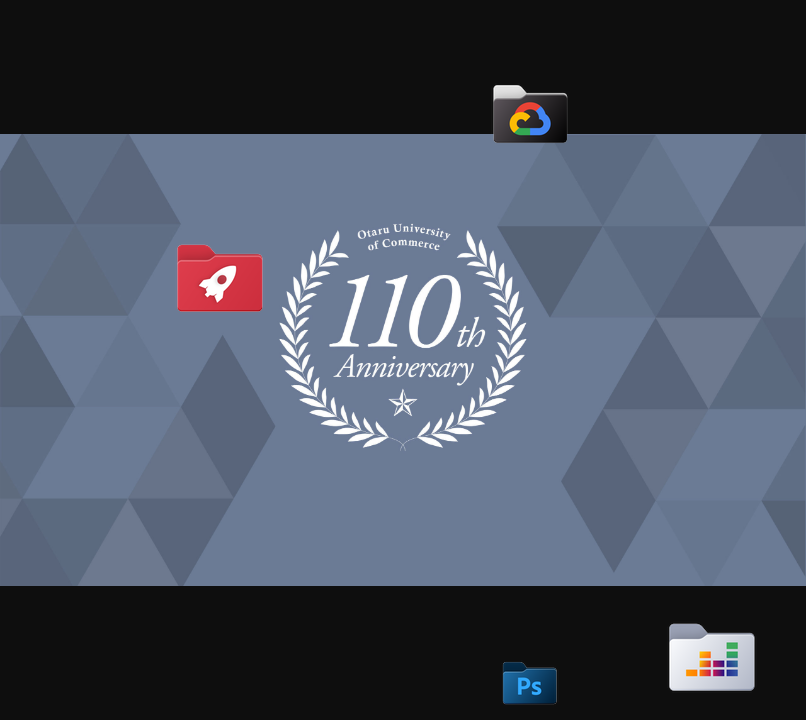  What do you see at coordinates (711, 659) in the screenshot?
I see `open deezer music folder` at bounding box center [711, 659].